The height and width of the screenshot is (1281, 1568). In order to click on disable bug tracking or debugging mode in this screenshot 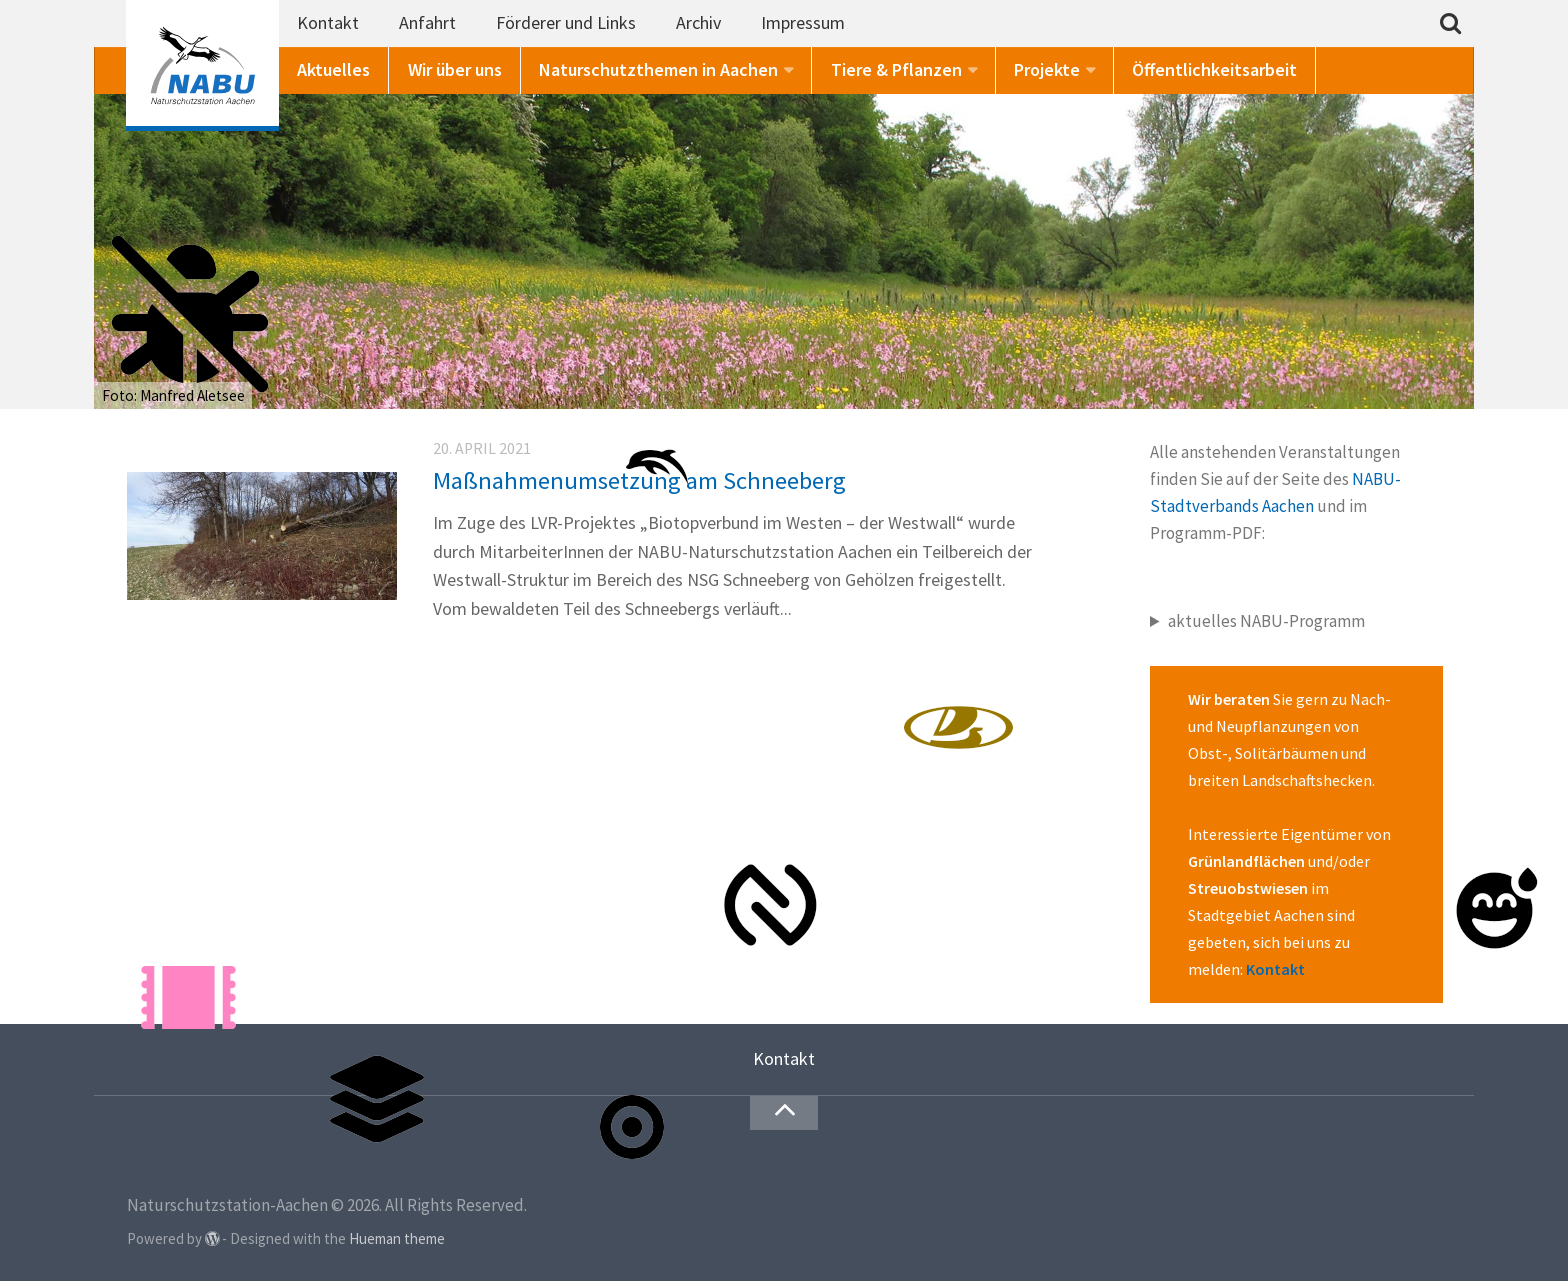, I will do `click(190, 314)`.